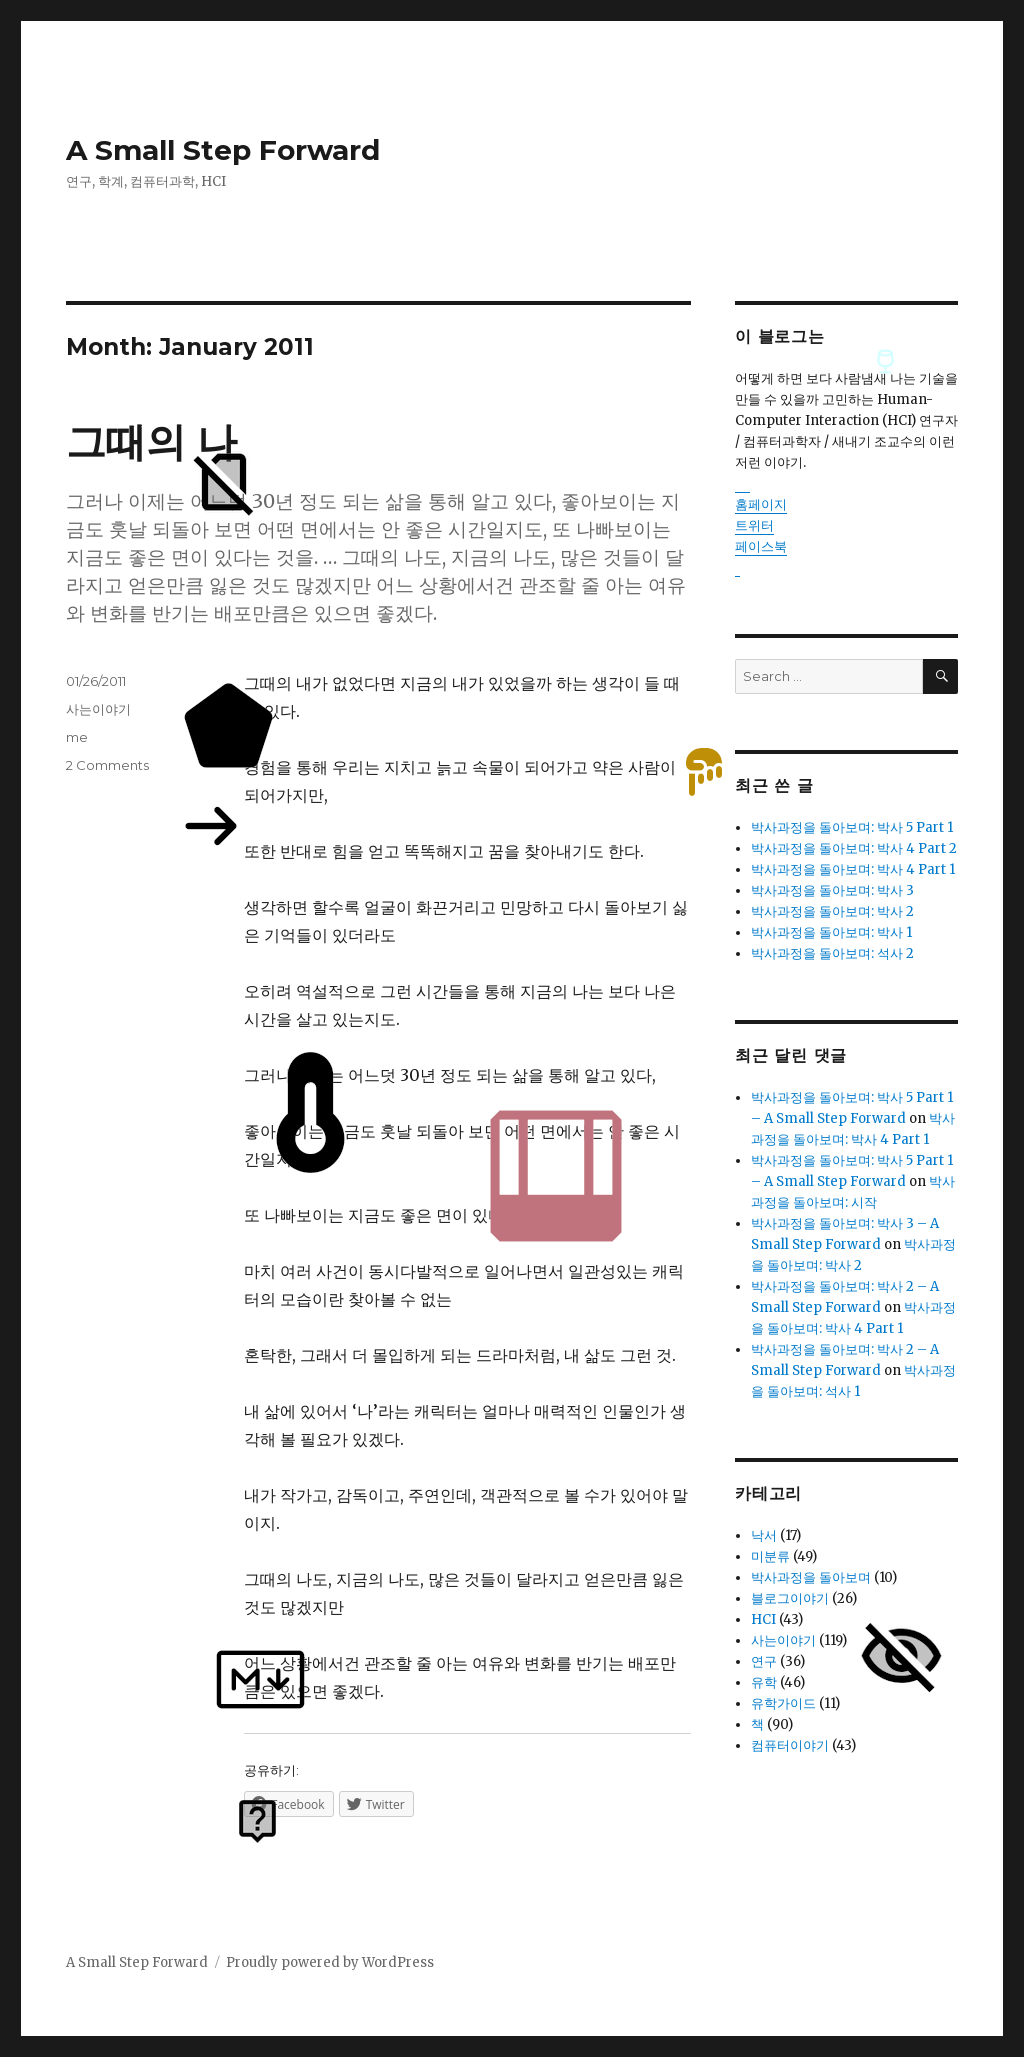 This screenshot has width=1024, height=2057. What do you see at coordinates (224, 482) in the screenshot?
I see `indicates no sim card detected` at bounding box center [224, 482].